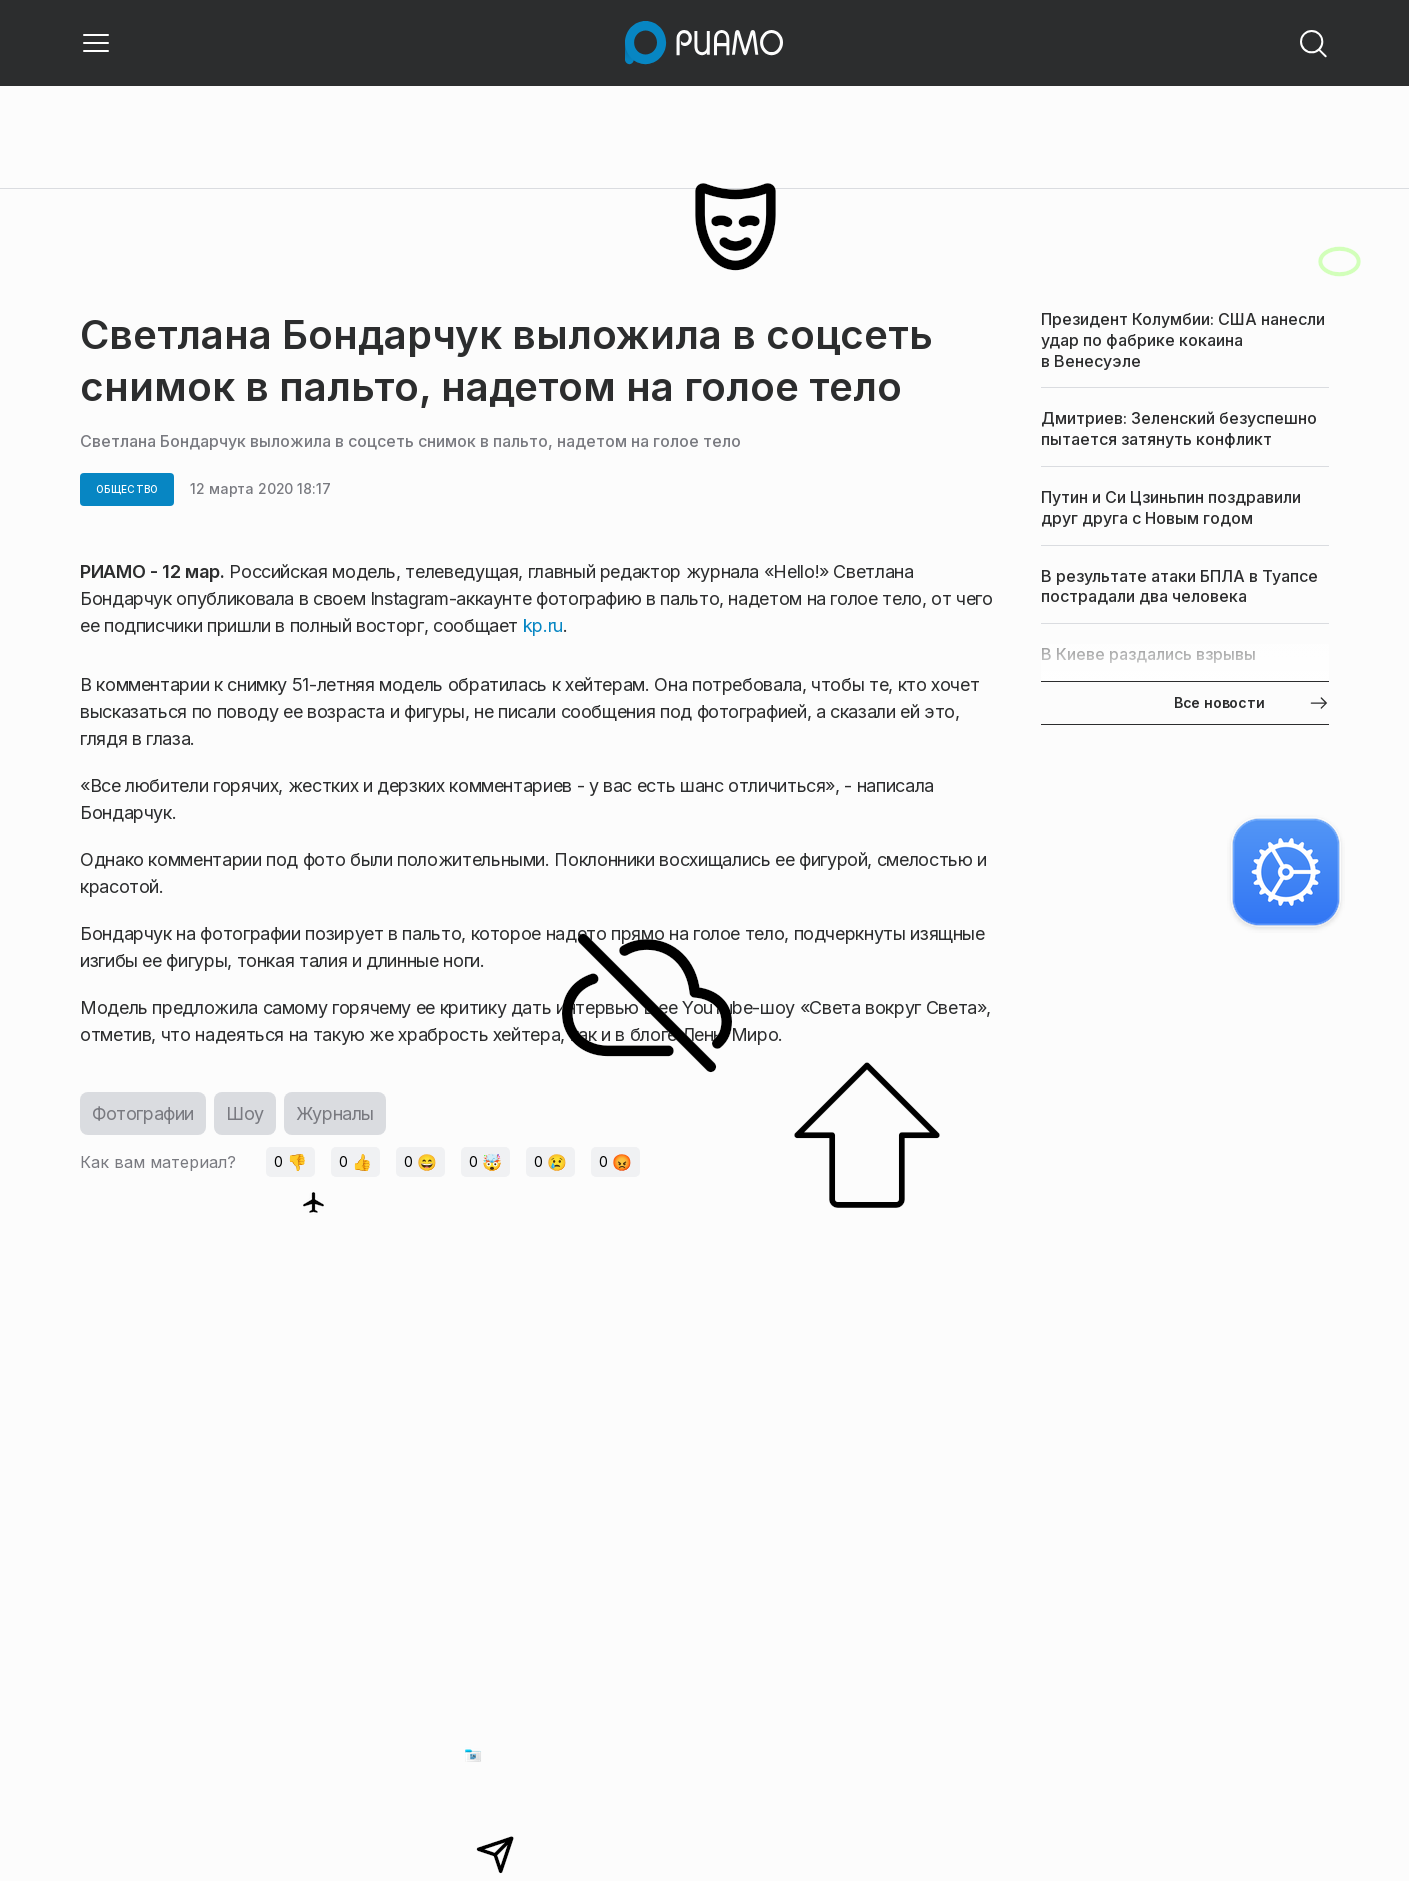 Image resolution: width=1409 pixels, height=1881 pixels. I want to click on access system settings and preferences, so click(1286, 872).